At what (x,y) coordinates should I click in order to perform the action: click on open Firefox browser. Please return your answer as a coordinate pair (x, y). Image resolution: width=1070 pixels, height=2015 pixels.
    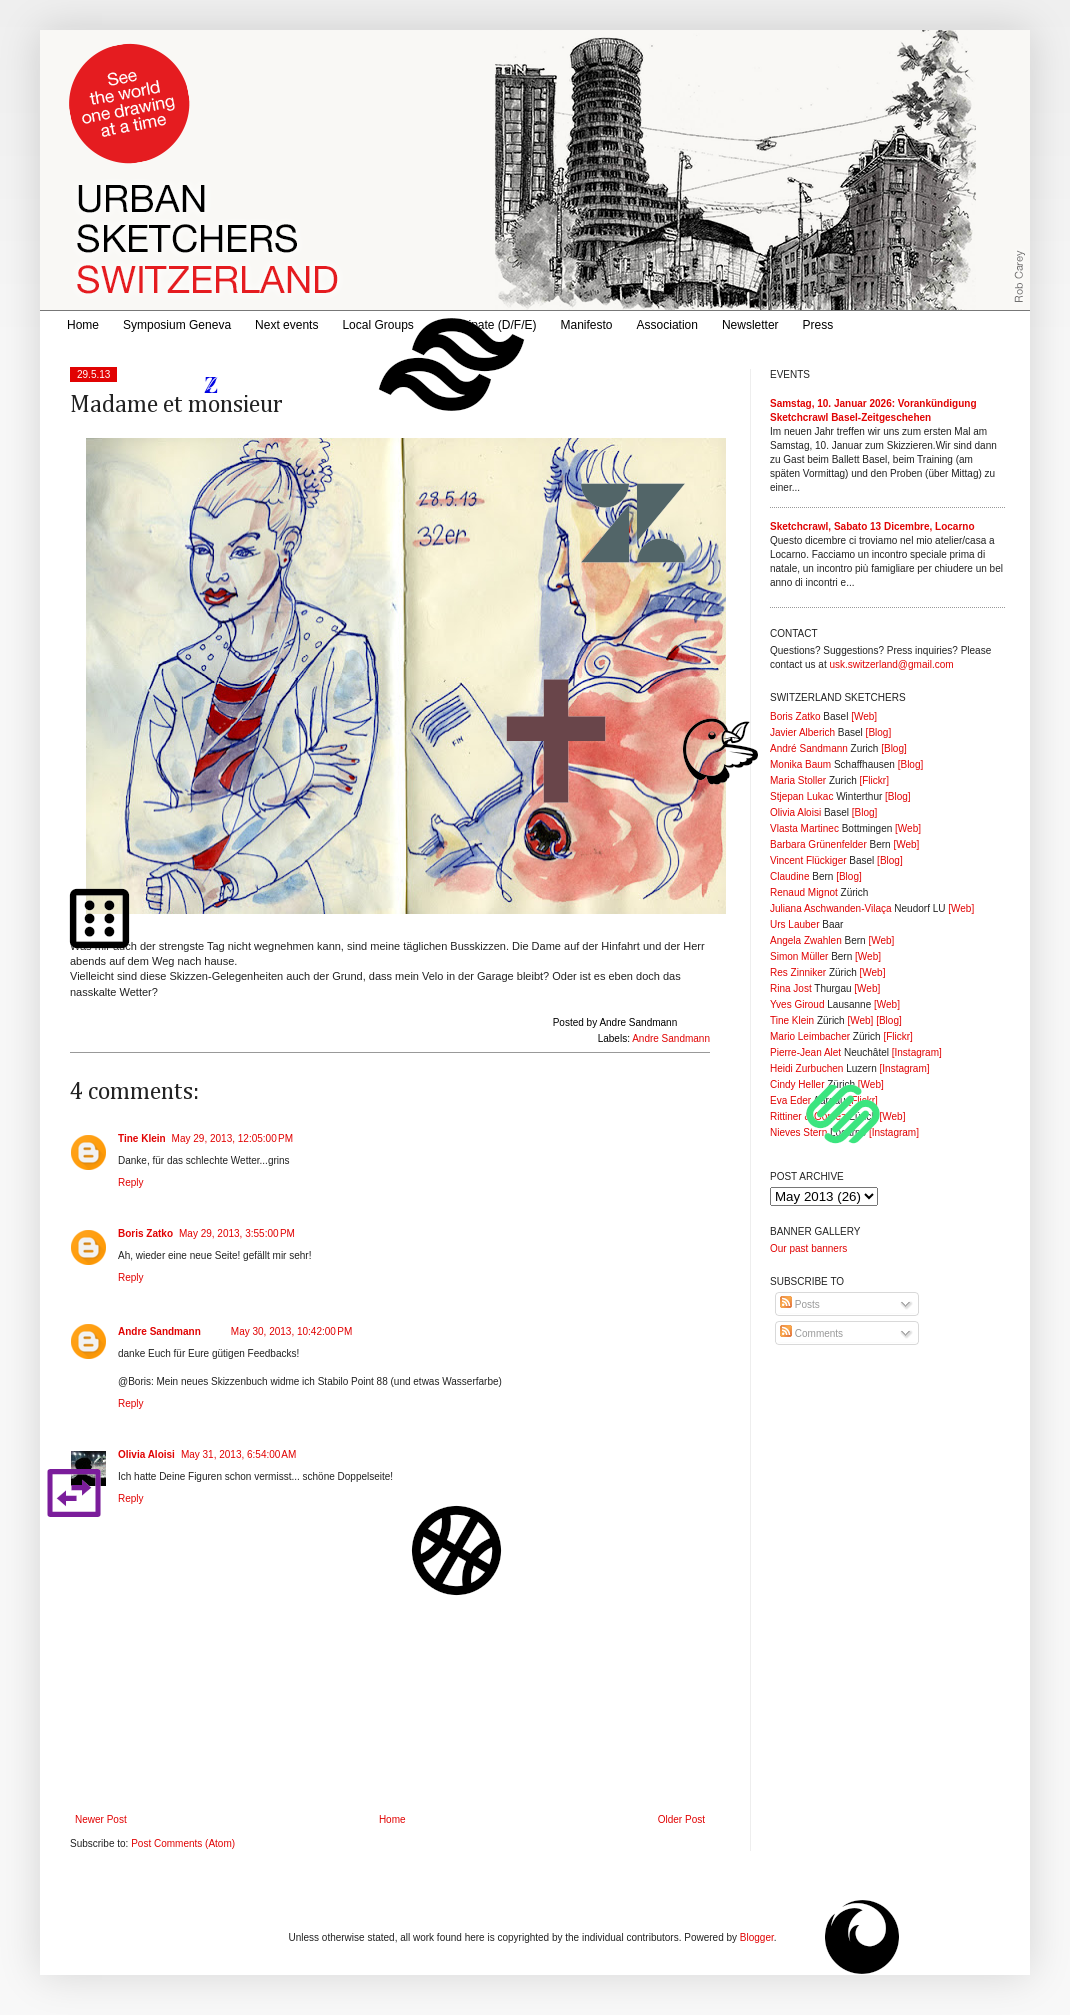
    Looking at the image, I should click on (862, 1937).